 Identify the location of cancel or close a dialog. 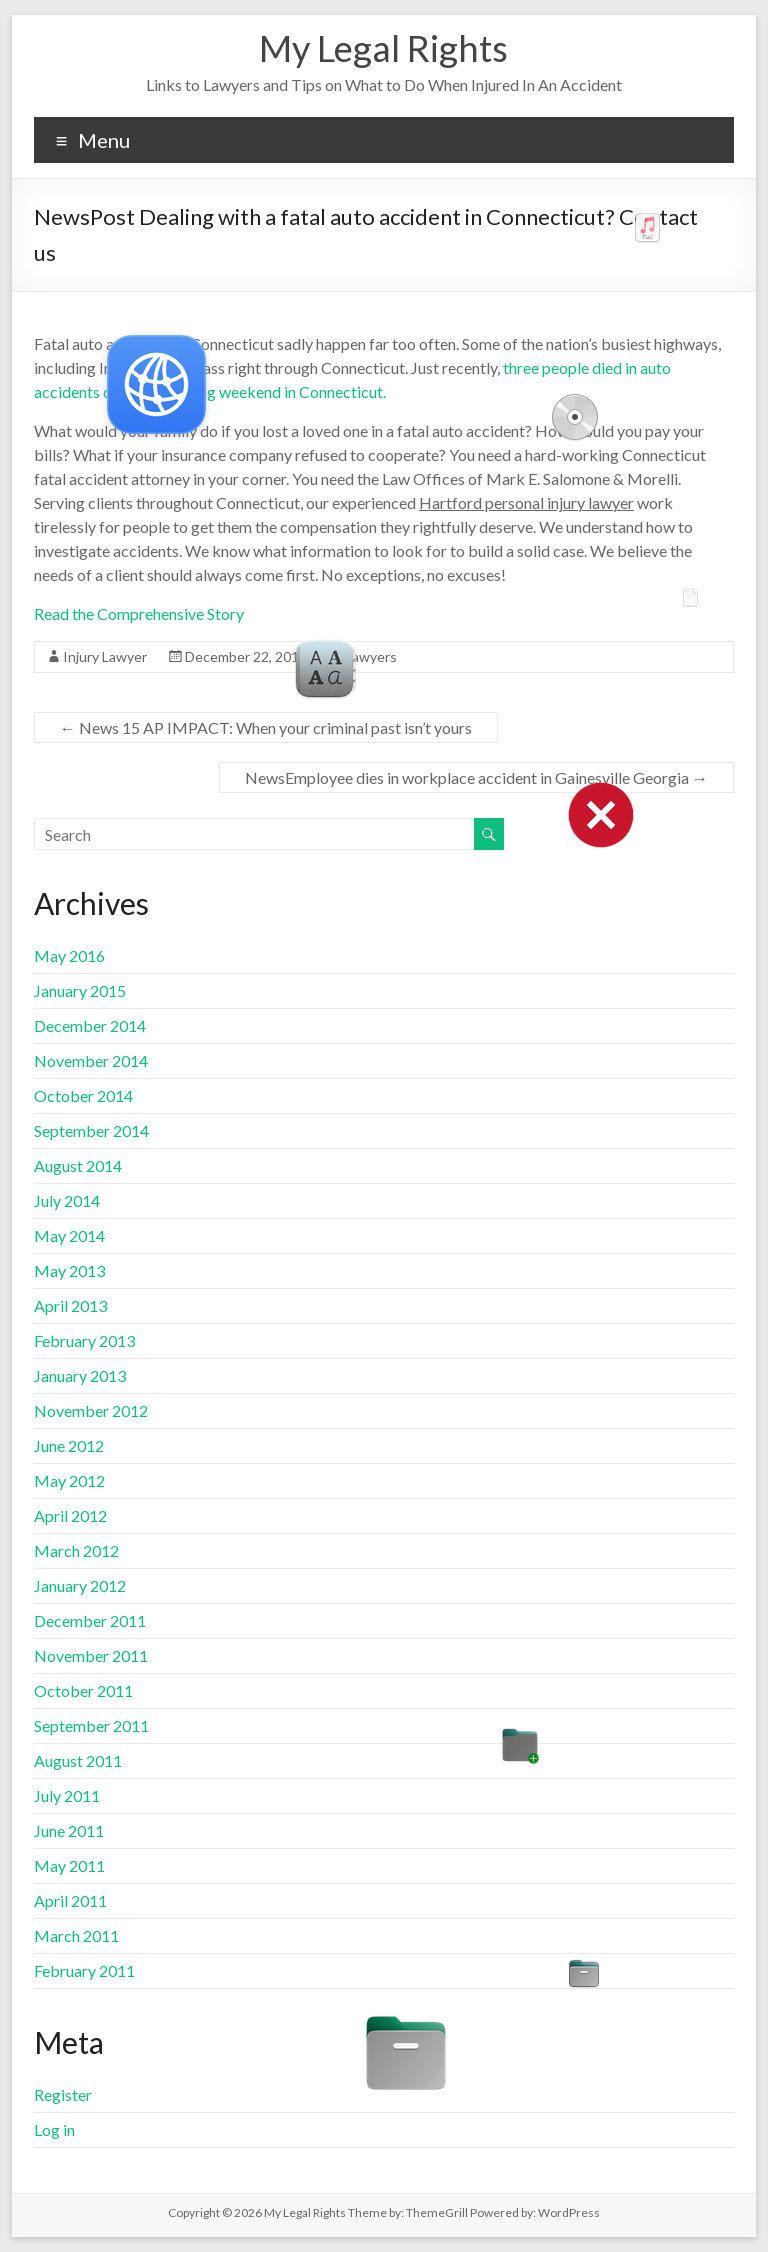
(601, 815).